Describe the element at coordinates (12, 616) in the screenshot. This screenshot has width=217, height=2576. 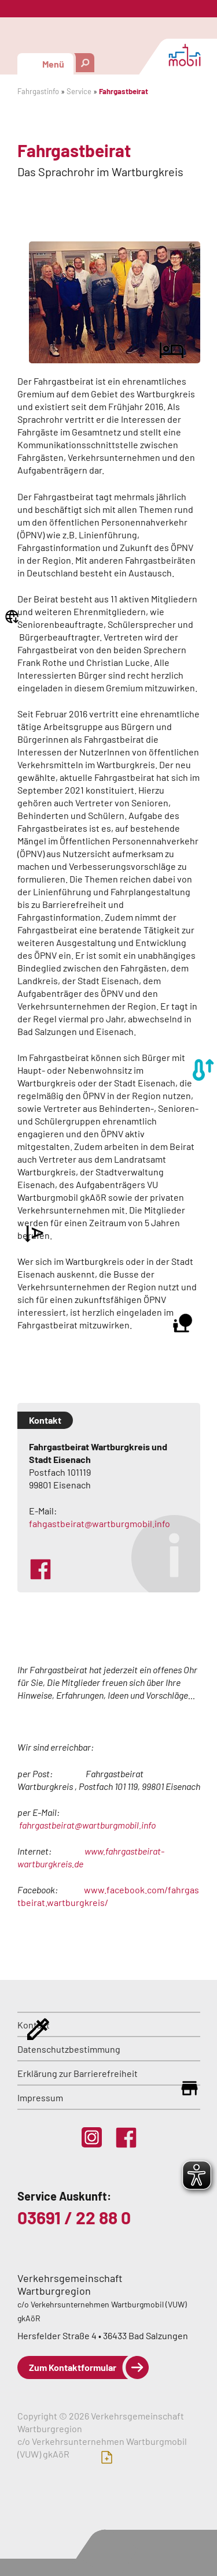
I see `download content from the web` at that location.